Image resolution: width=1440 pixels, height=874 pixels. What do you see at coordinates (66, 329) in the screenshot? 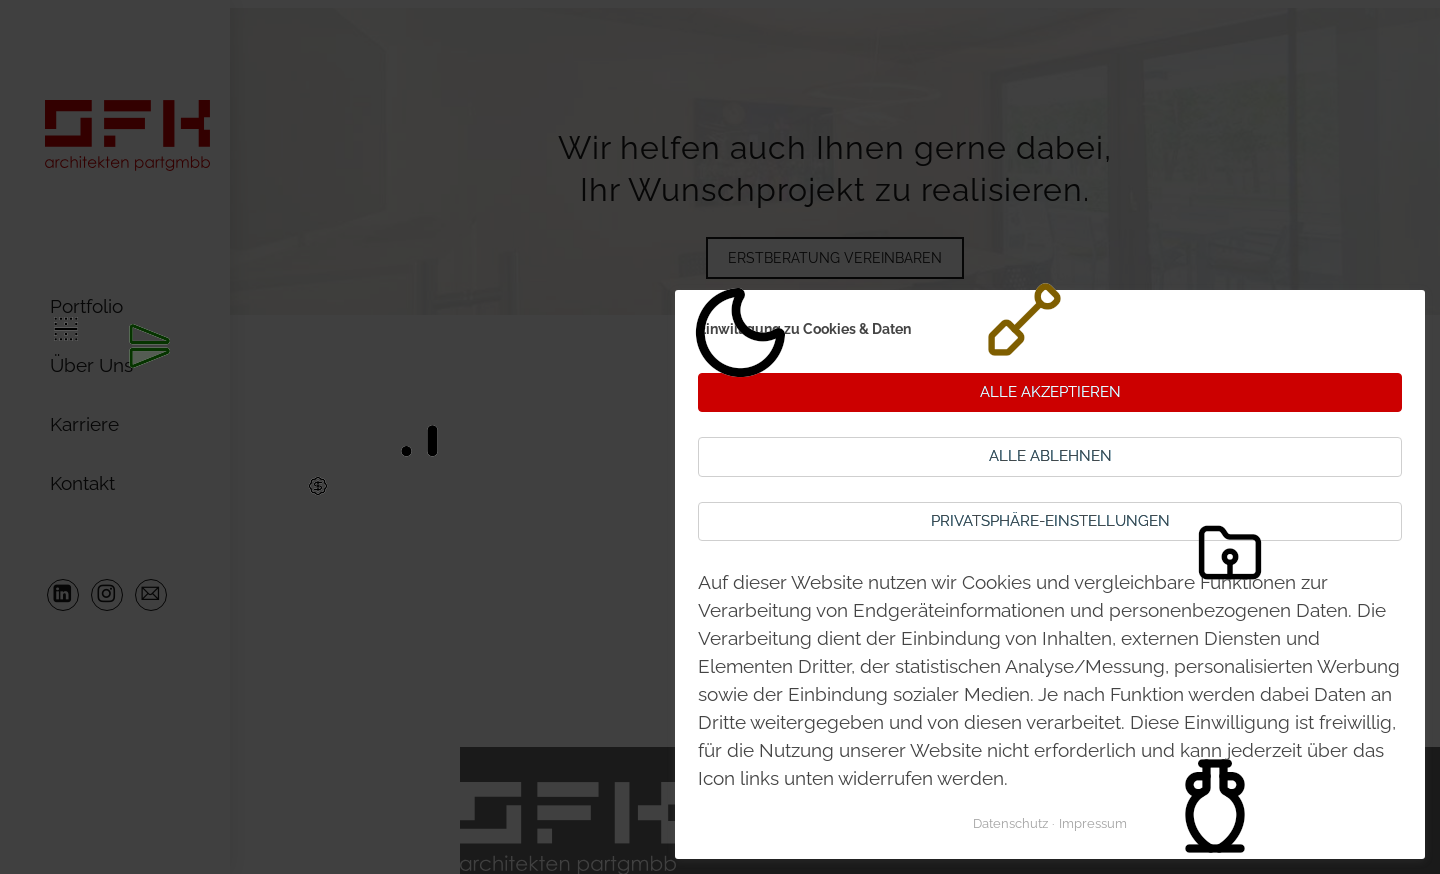
I see `add horizontal border to selected cells` at bounding box center [66, 329].